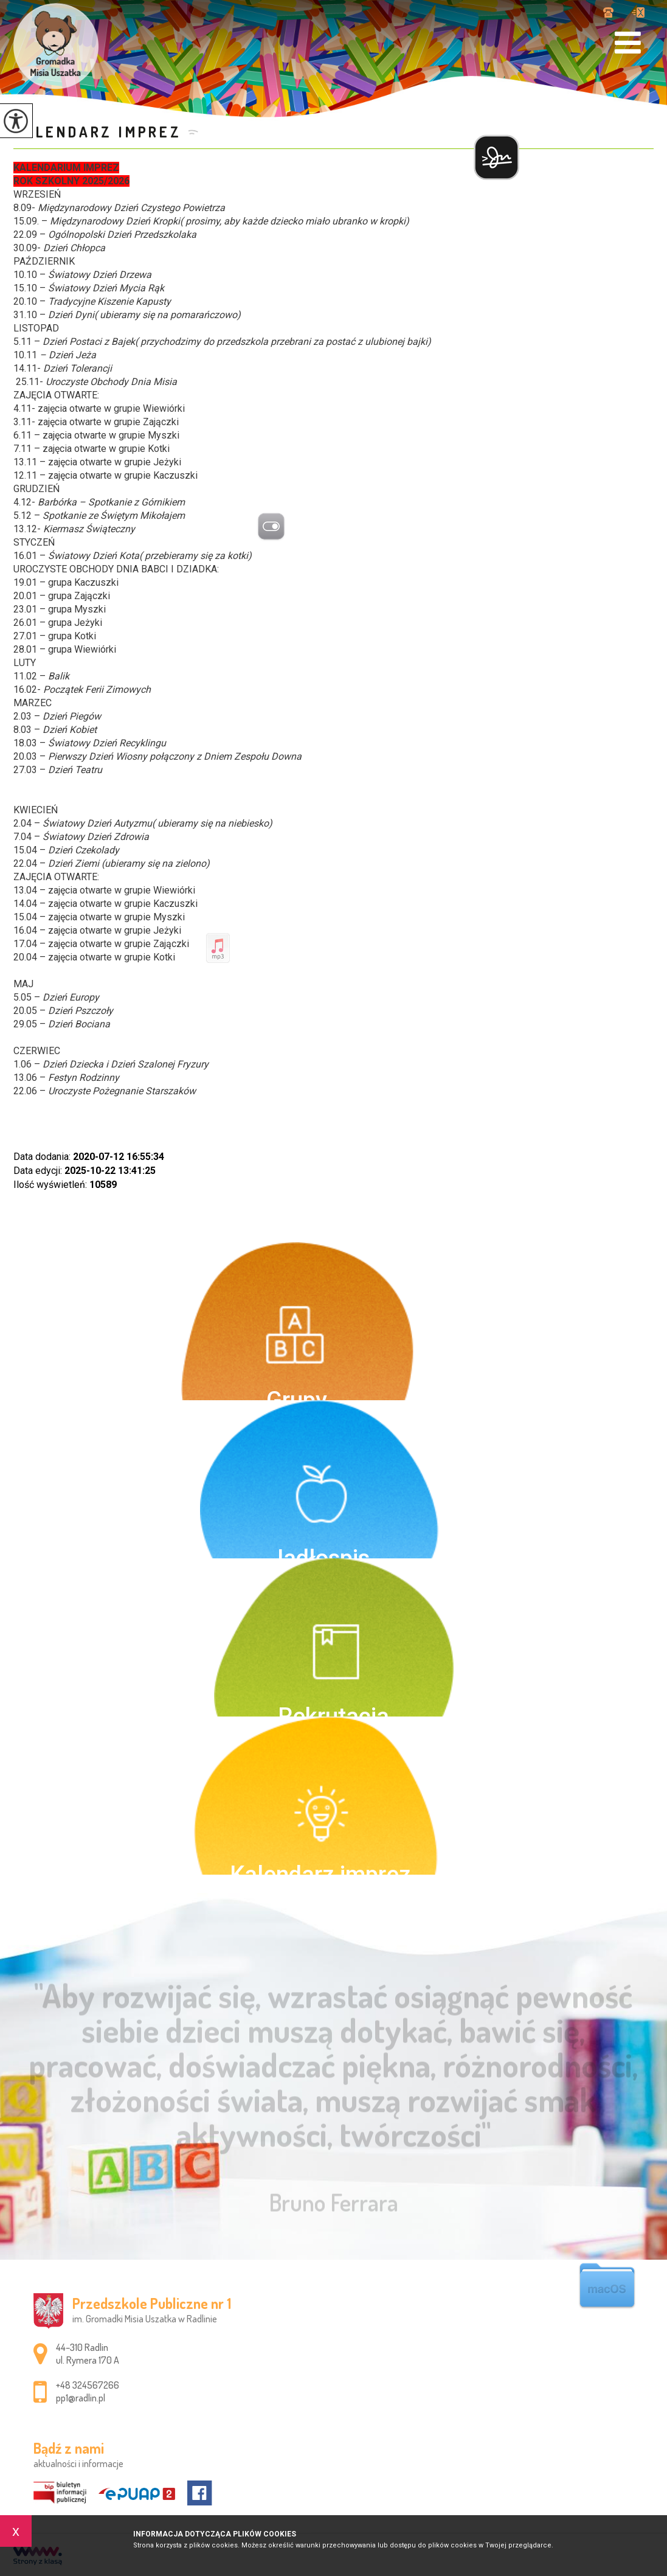 Image resolution: width=667 pixels, height=2576 pixels. I want to click on open secretive app for secure key management, so click(496, 157).